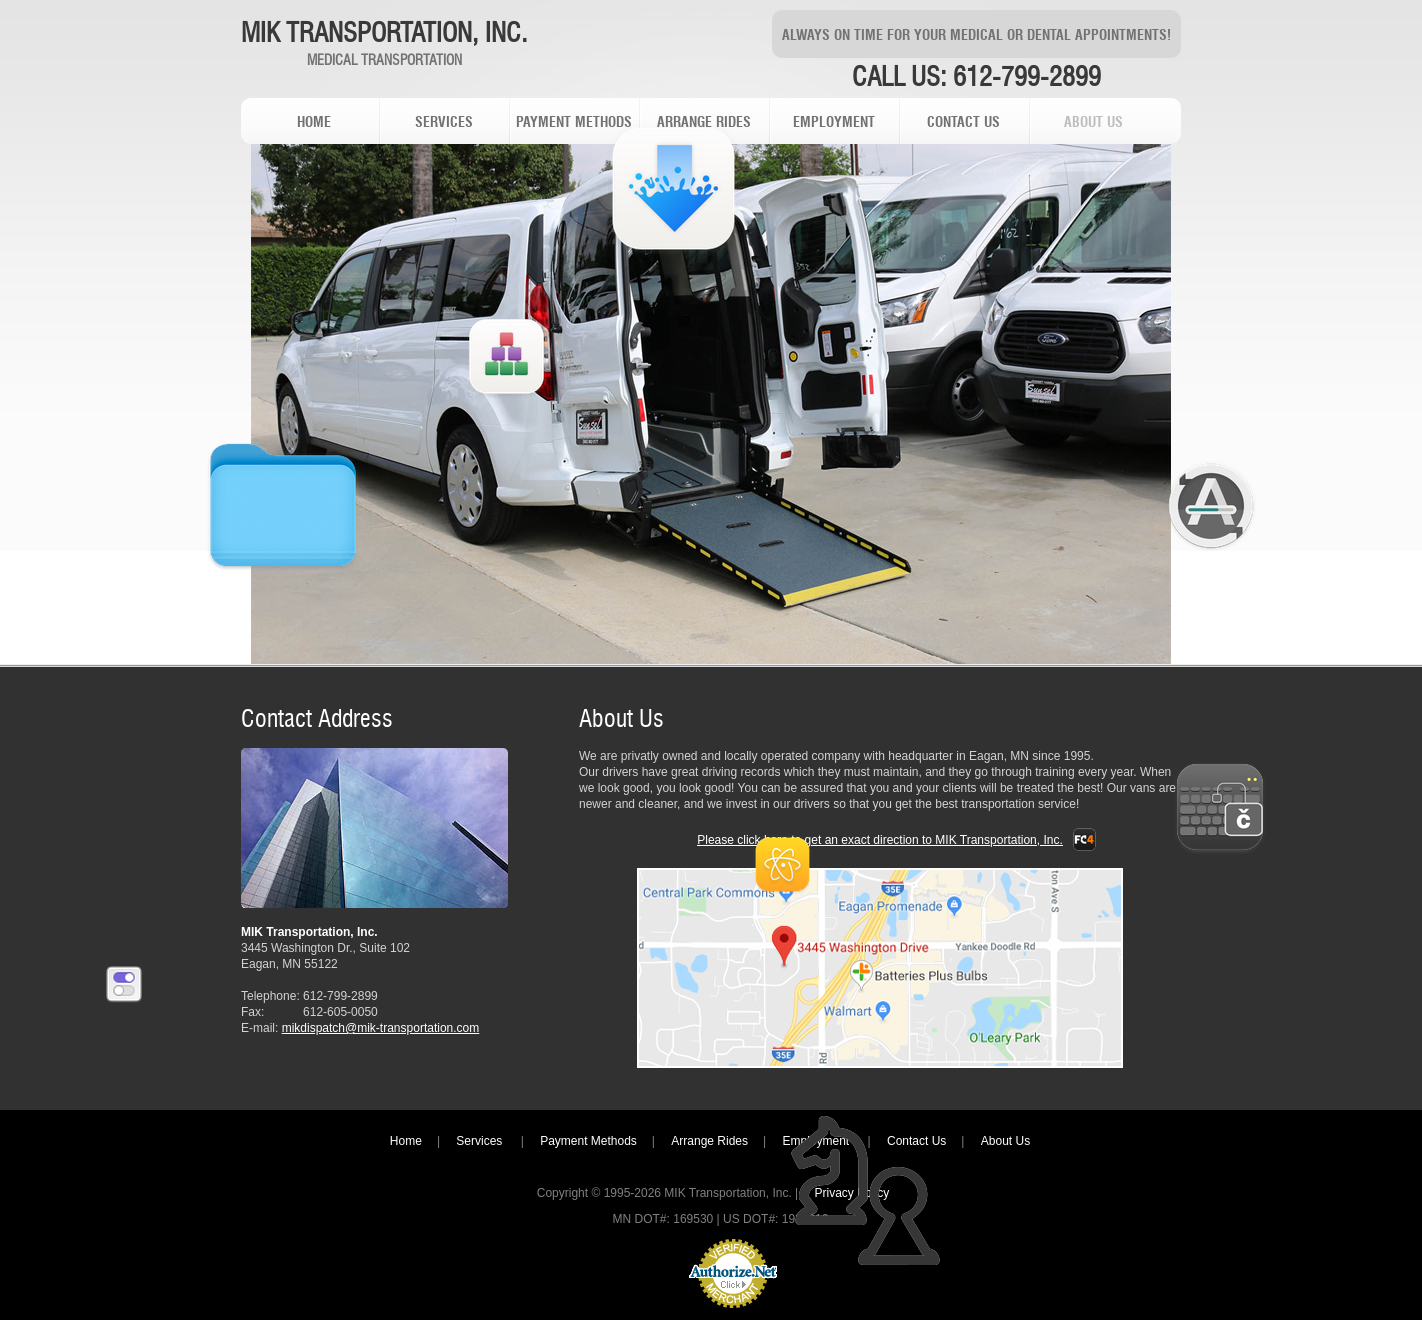 The width and height of the screenshot is (1422, 1326). What do you see at coordinates (865, 1190) in the screenshot?
I see `open chess game application` at bounding box center [865, 1190].